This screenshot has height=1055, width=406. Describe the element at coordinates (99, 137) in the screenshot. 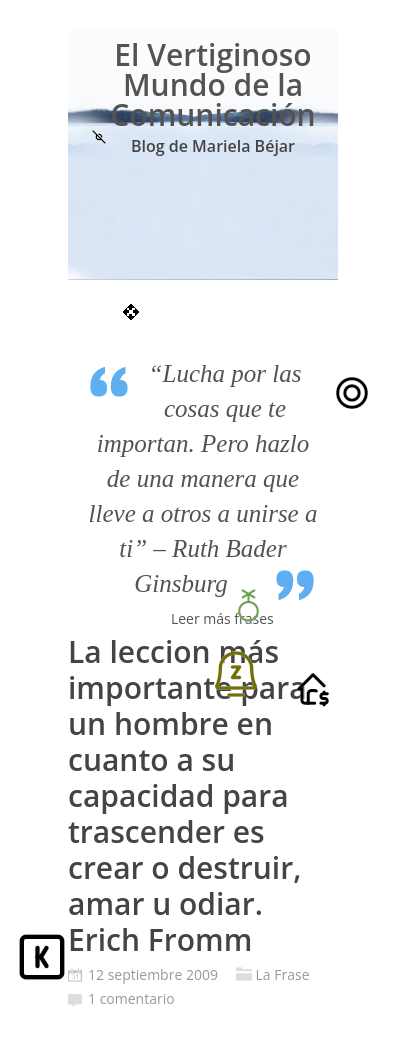

I see `disable location point or marker` at that location.